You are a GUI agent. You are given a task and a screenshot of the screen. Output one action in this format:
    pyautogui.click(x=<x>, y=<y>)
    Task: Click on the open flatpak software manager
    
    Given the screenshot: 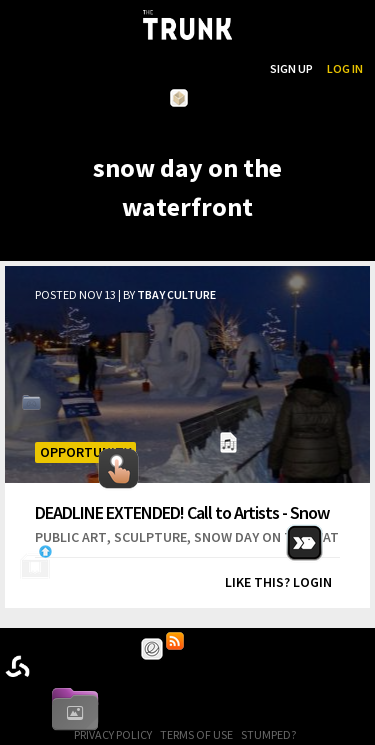 What is the action you would take?
    pyautogui.click(x=179, y=98)
    